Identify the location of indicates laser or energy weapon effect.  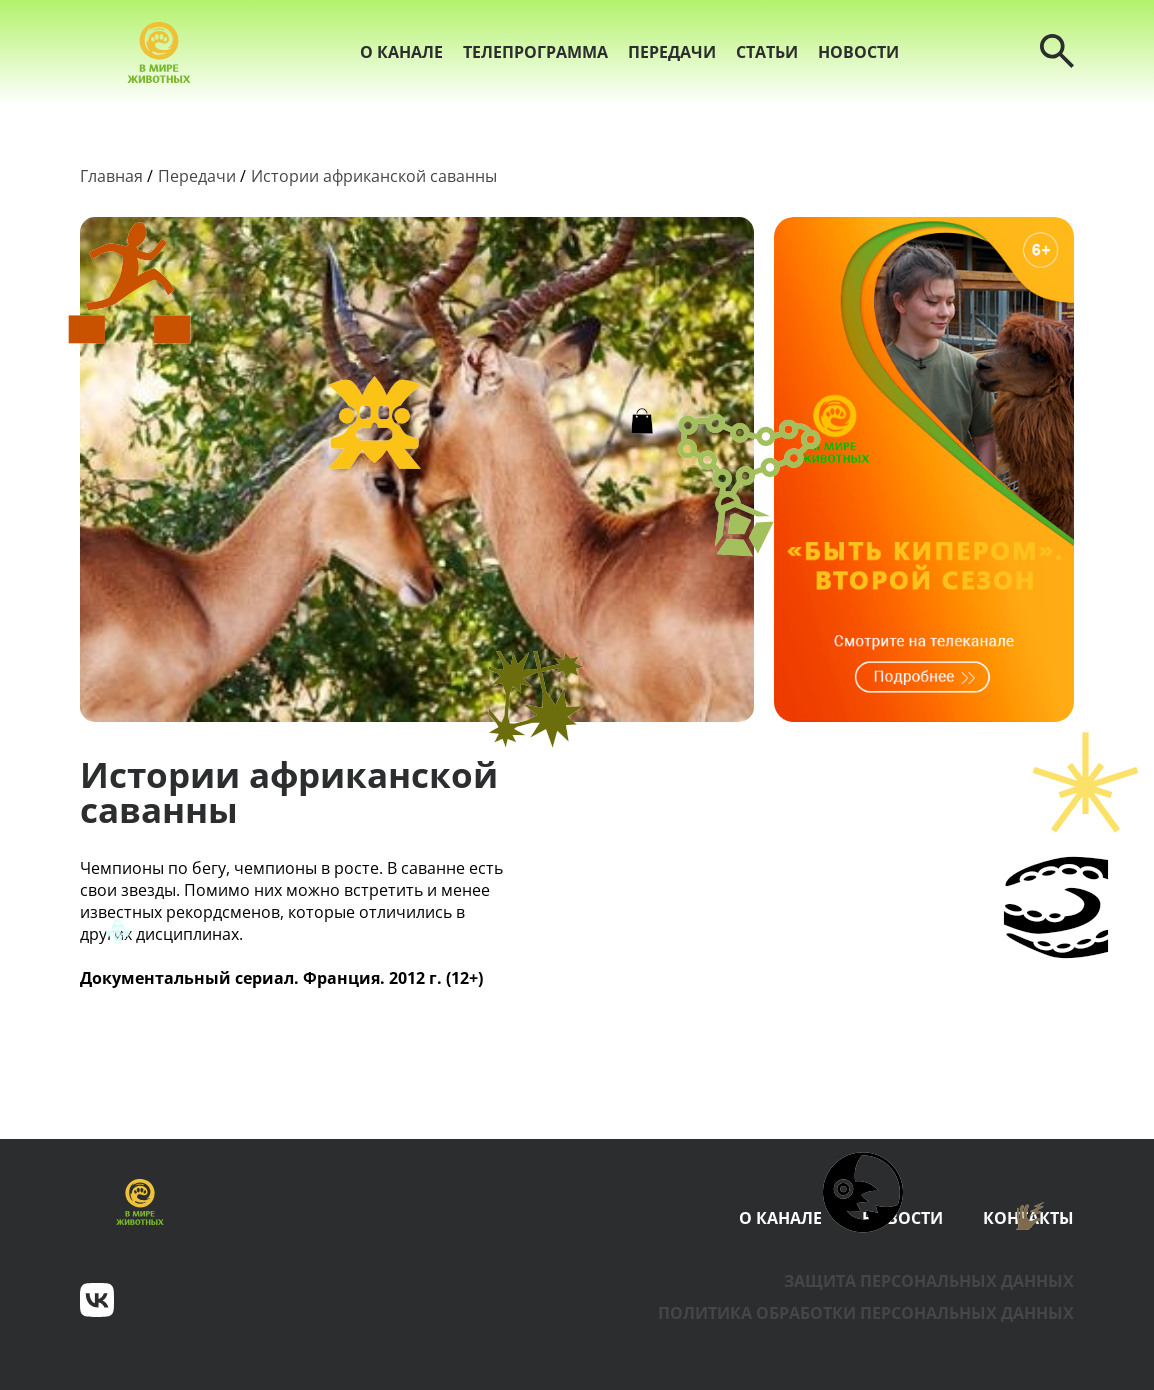
(537, 700).